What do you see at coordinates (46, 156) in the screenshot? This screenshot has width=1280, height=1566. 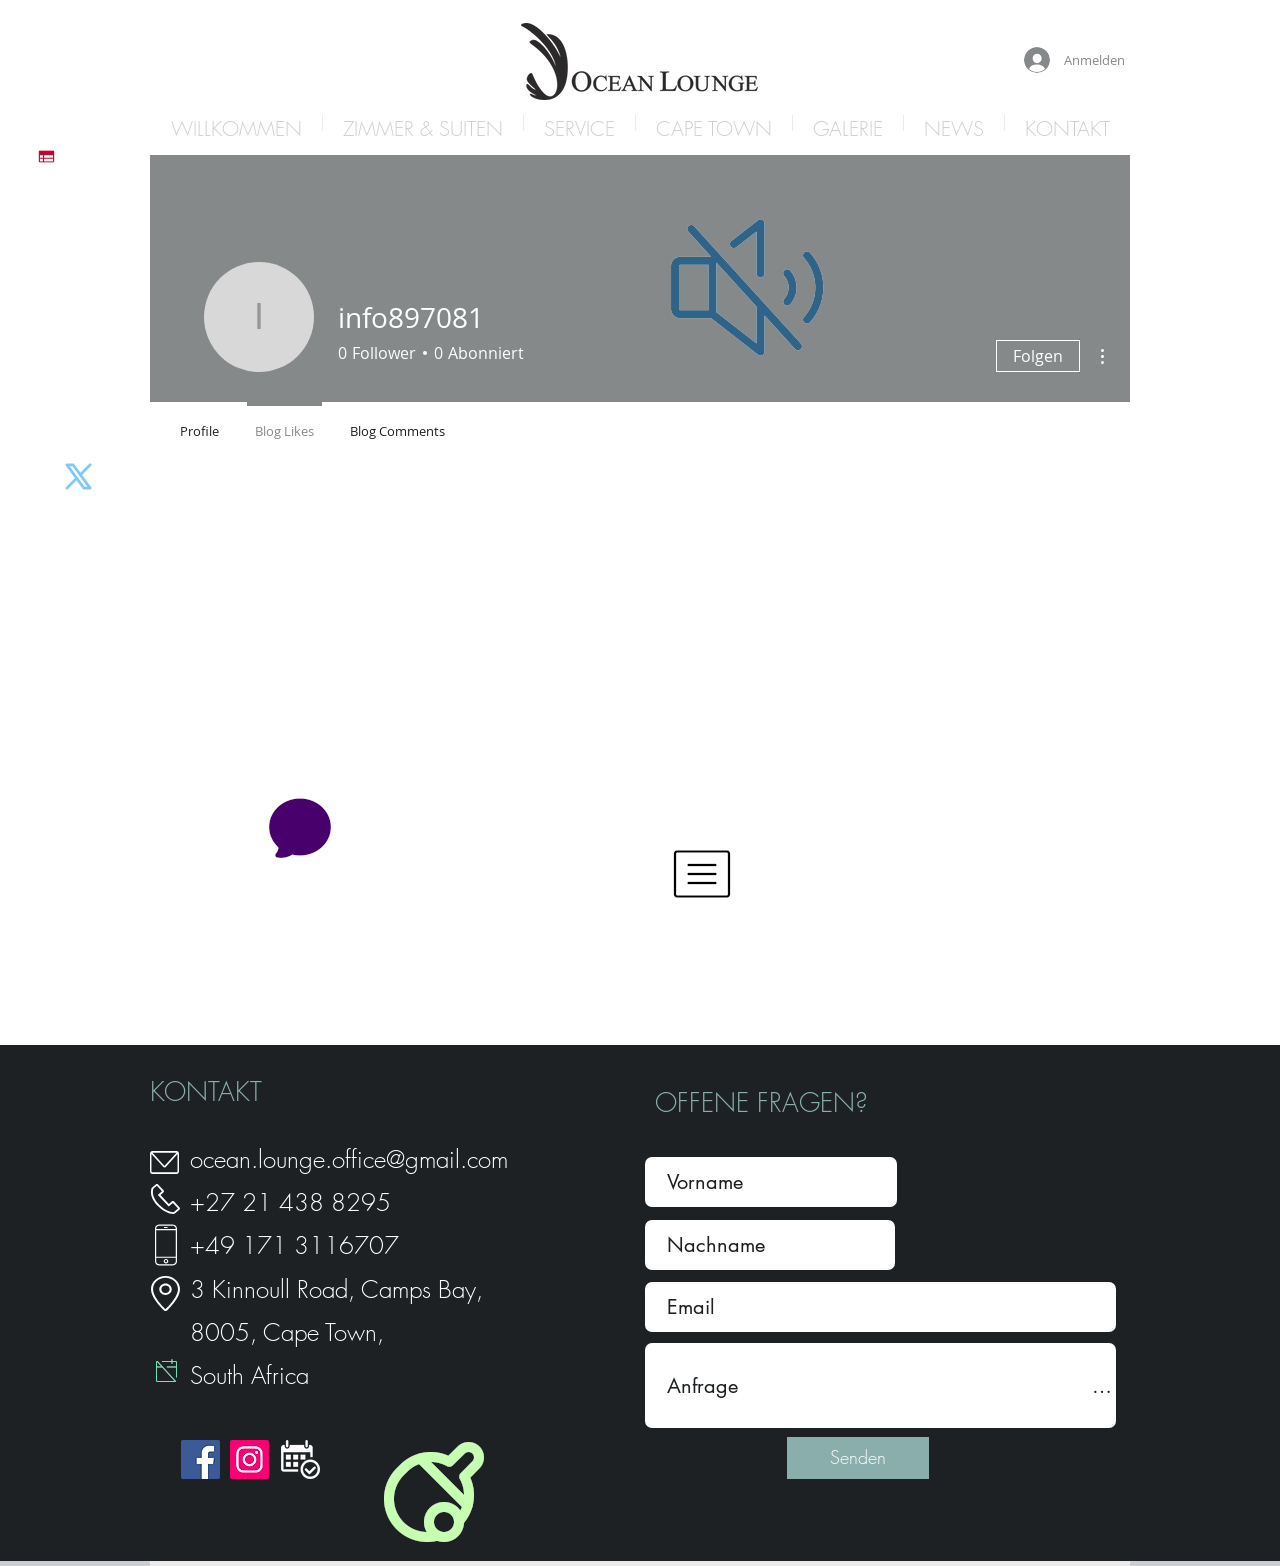 I see `view data in table format` at bounding box center [46, 156].